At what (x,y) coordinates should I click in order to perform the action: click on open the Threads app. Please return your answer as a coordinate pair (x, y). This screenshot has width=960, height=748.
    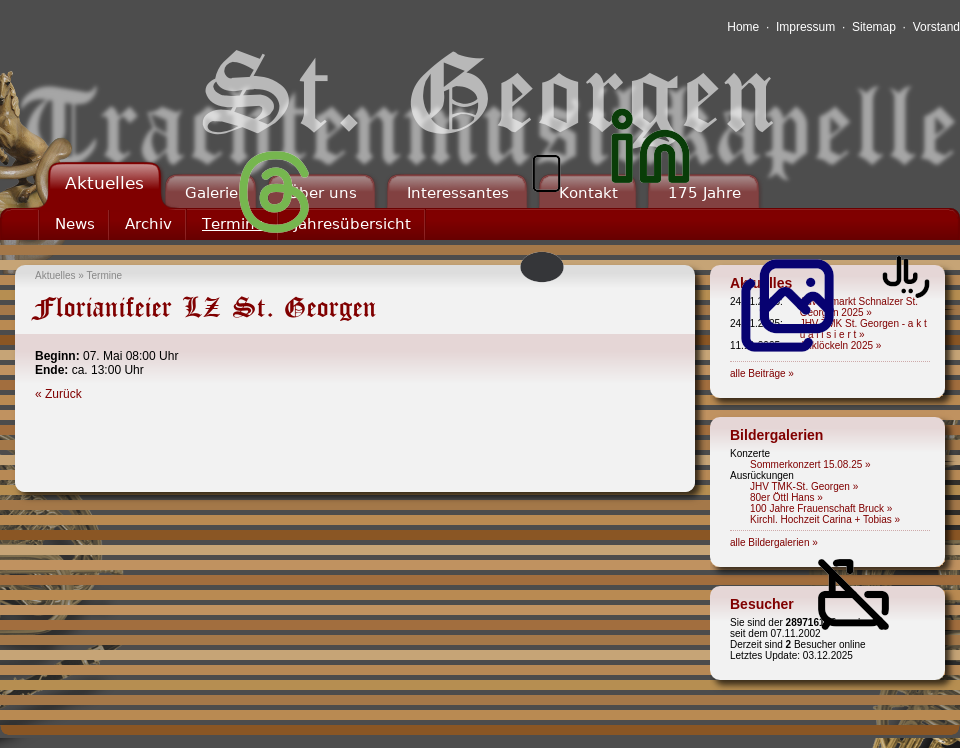
    Looking at the image, I should click on (276, 192).